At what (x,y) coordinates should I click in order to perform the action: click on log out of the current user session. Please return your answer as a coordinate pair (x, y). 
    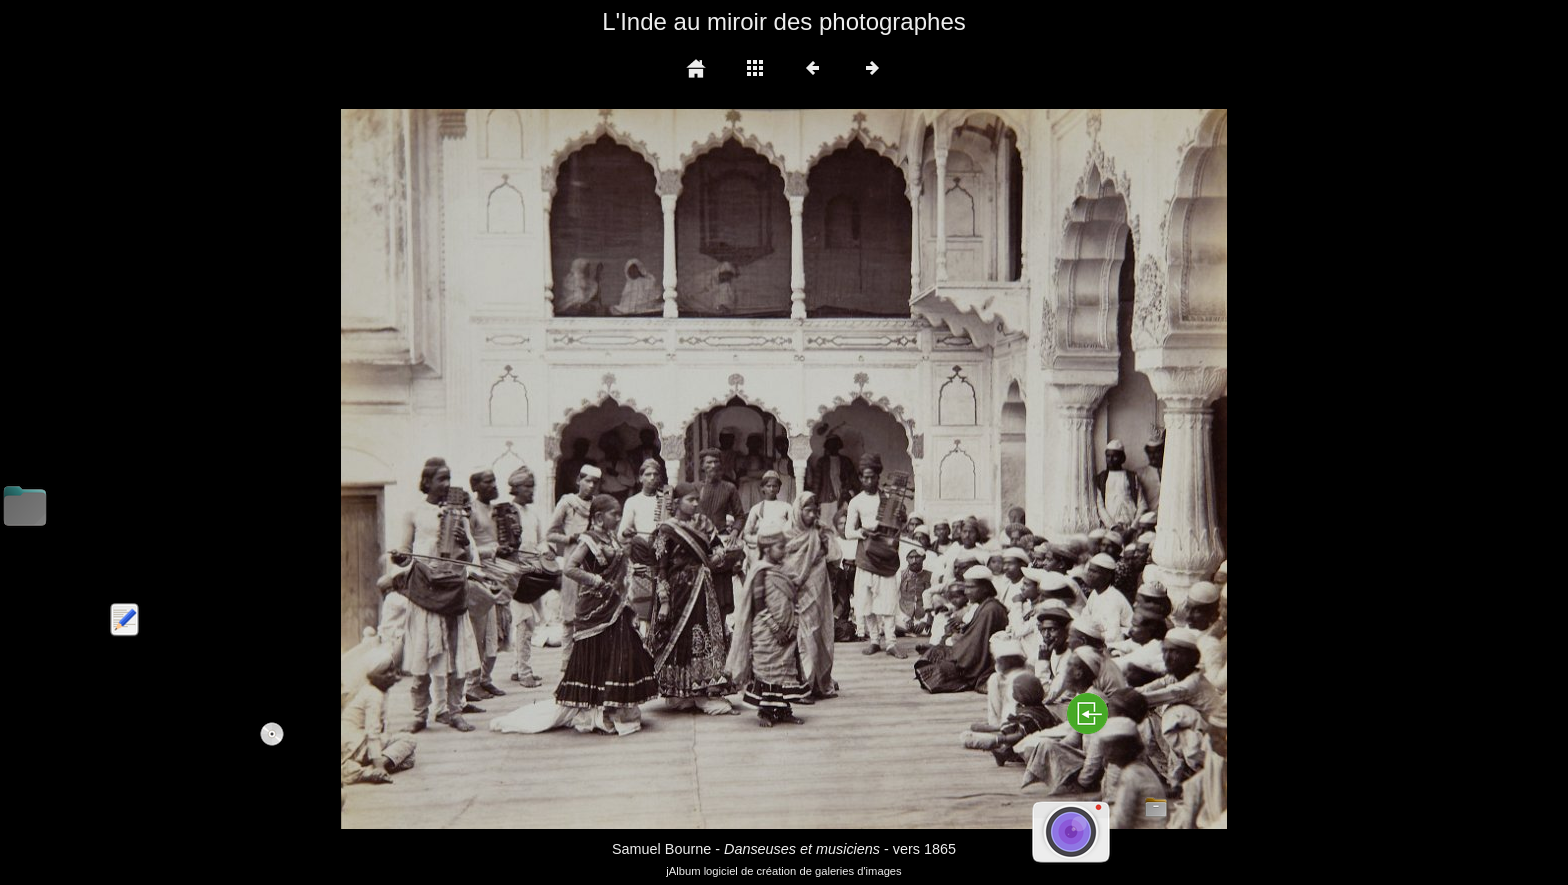
    Looking at the image, I should click on (1087, 713).